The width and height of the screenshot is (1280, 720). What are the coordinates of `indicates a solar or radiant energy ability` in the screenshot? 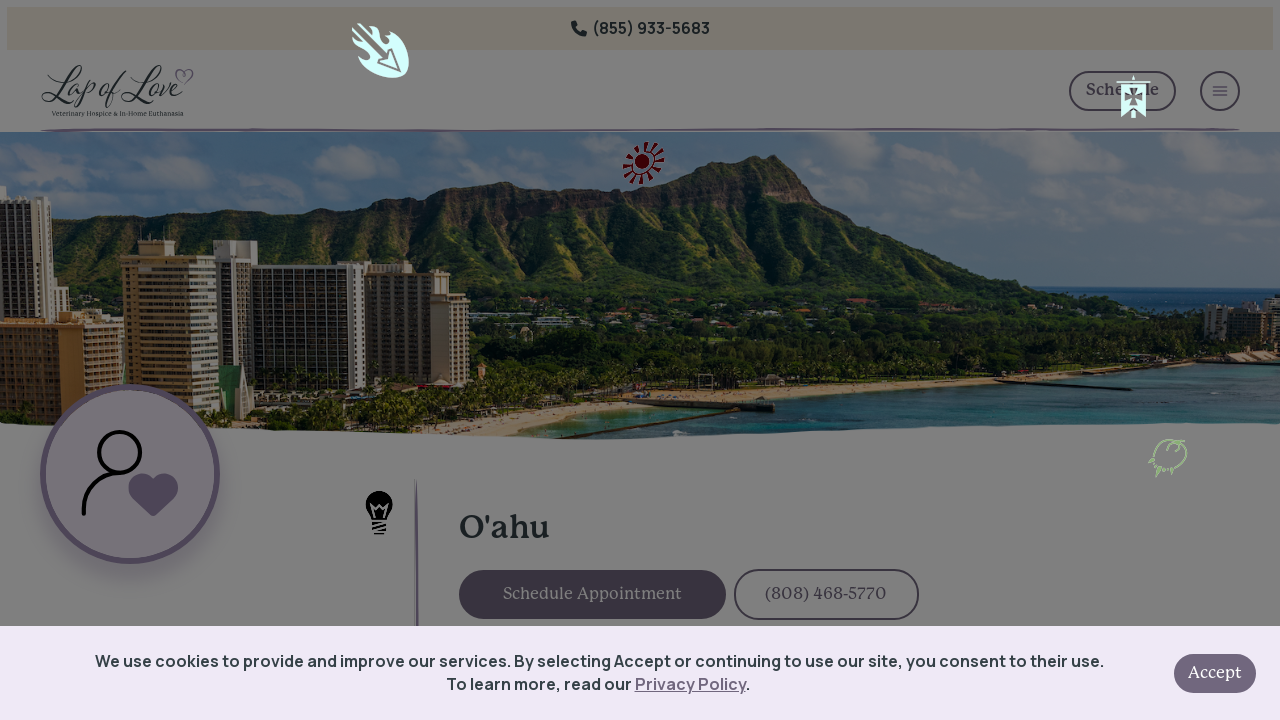 It's located at (644, 163).